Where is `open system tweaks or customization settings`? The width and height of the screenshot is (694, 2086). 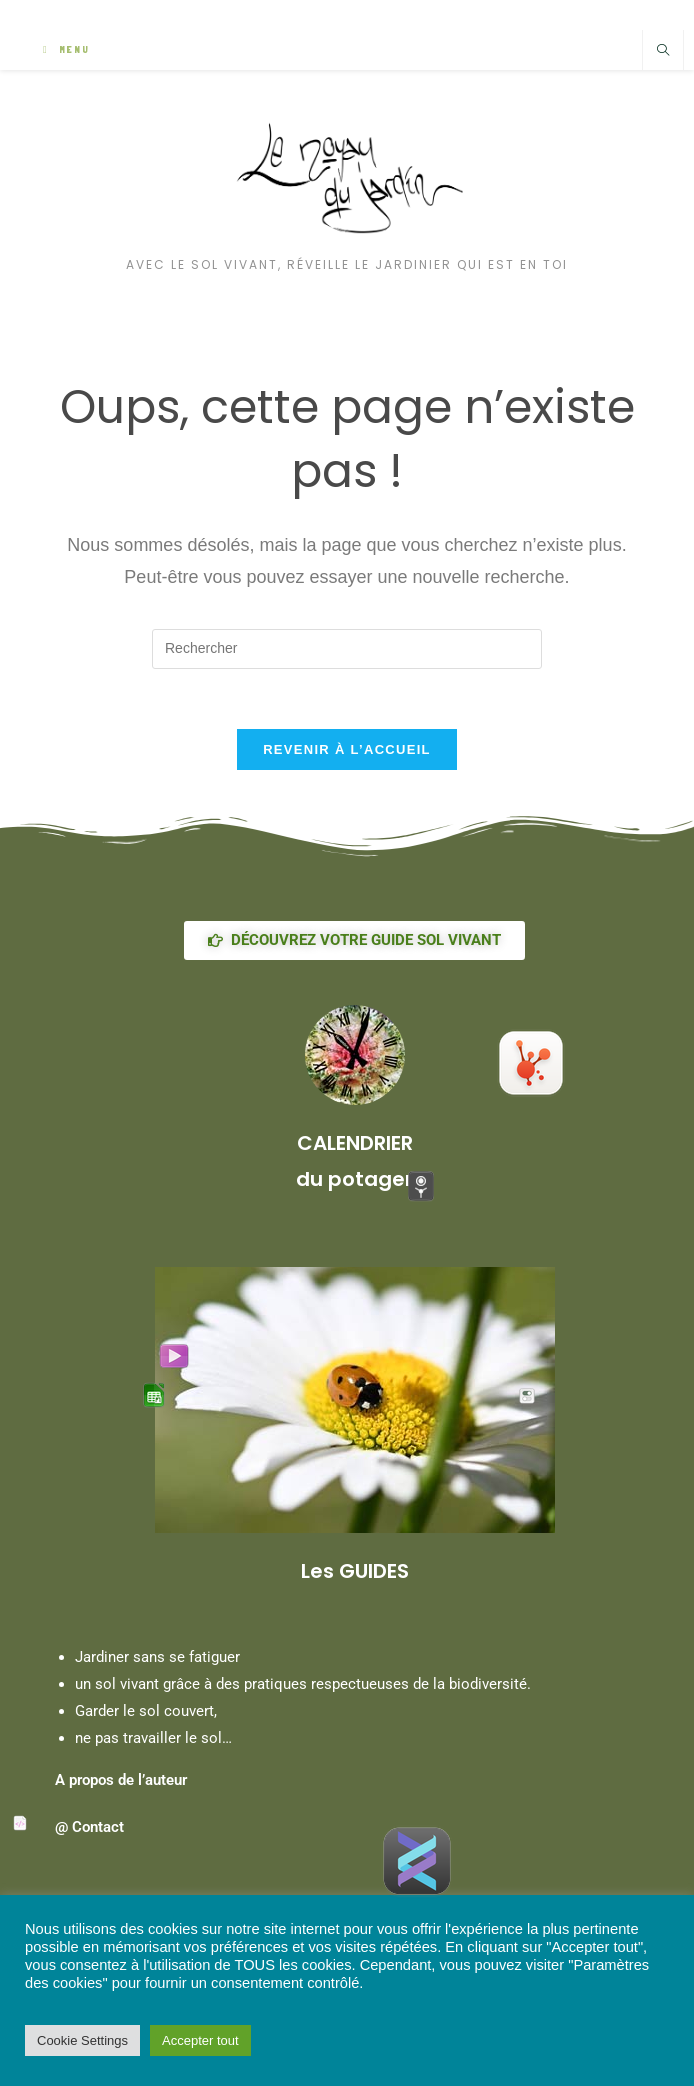
open system tweaks or customization settings is located at coordinates (527, 1396).